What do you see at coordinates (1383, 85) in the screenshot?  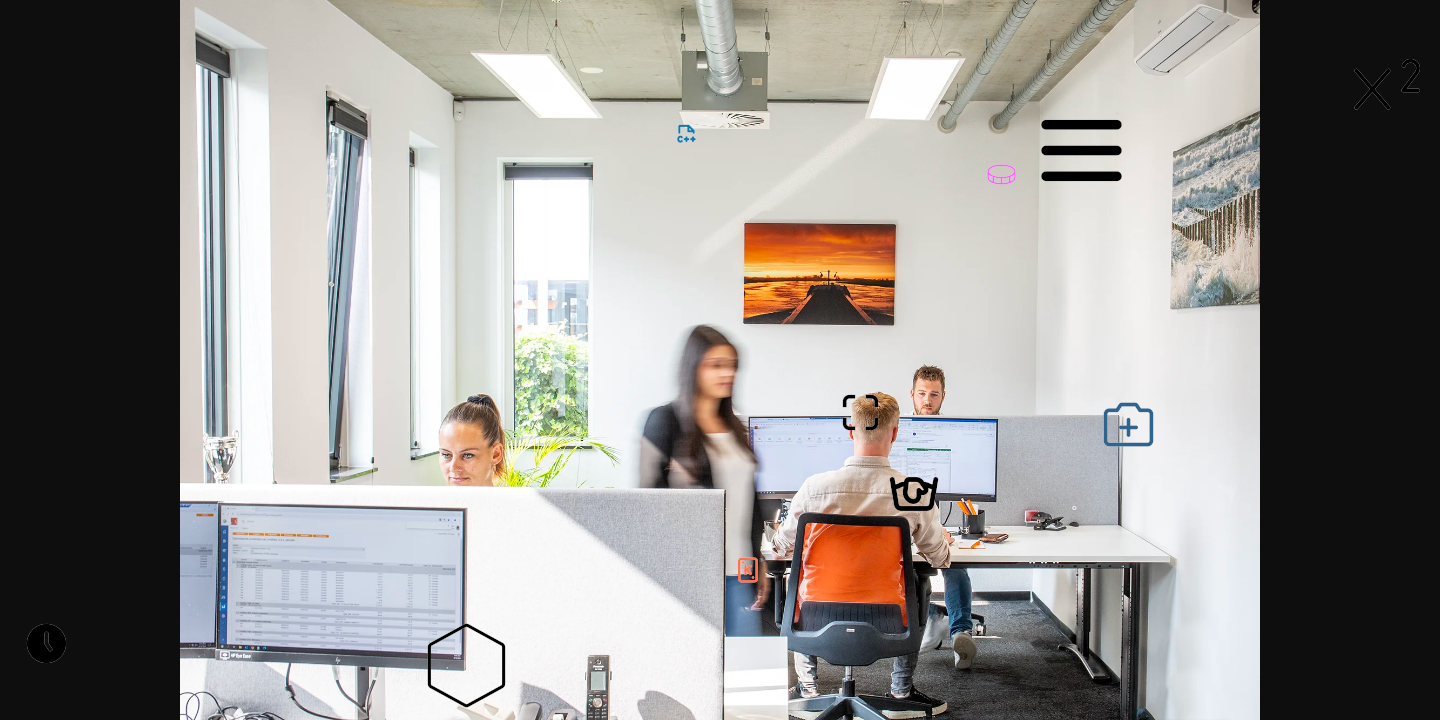 I see `apply superscript formatting to selected text` at bounding box center [1383, 85].